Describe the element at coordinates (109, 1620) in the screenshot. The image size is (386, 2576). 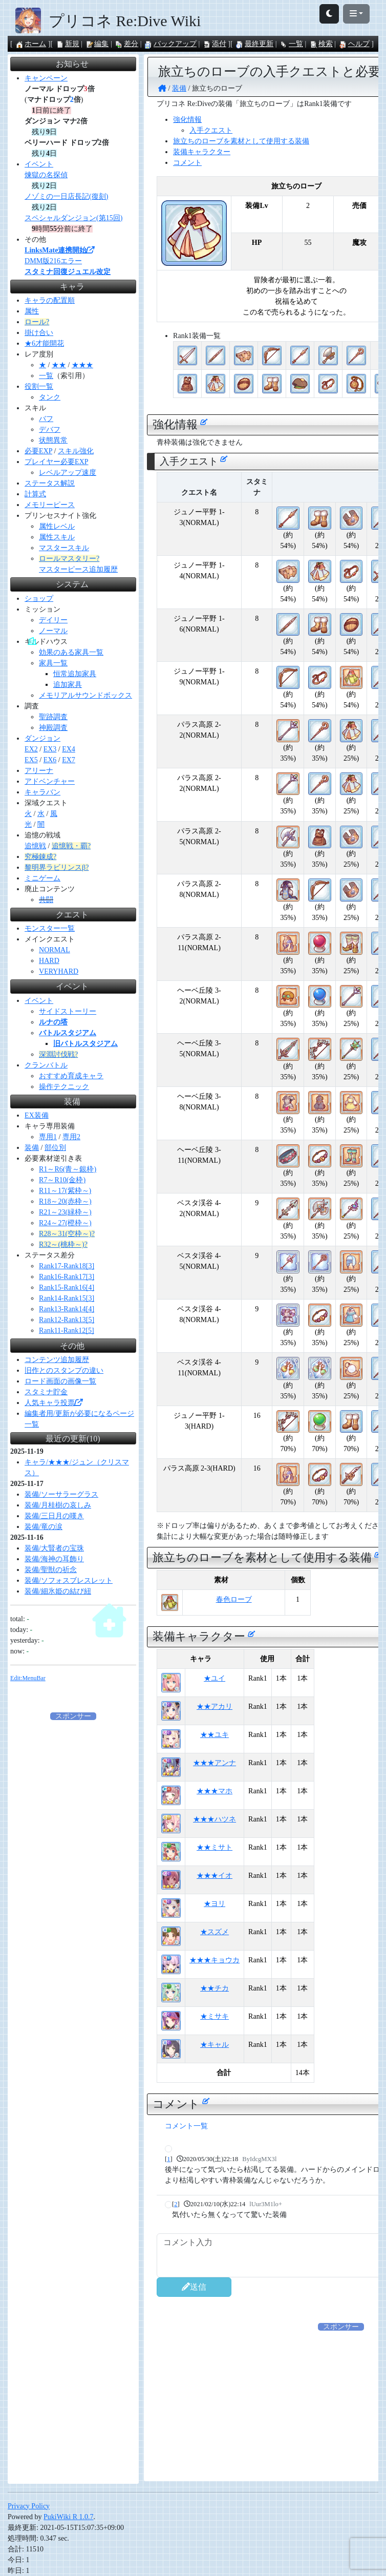
I see `access medical or healthcare services` at that location.